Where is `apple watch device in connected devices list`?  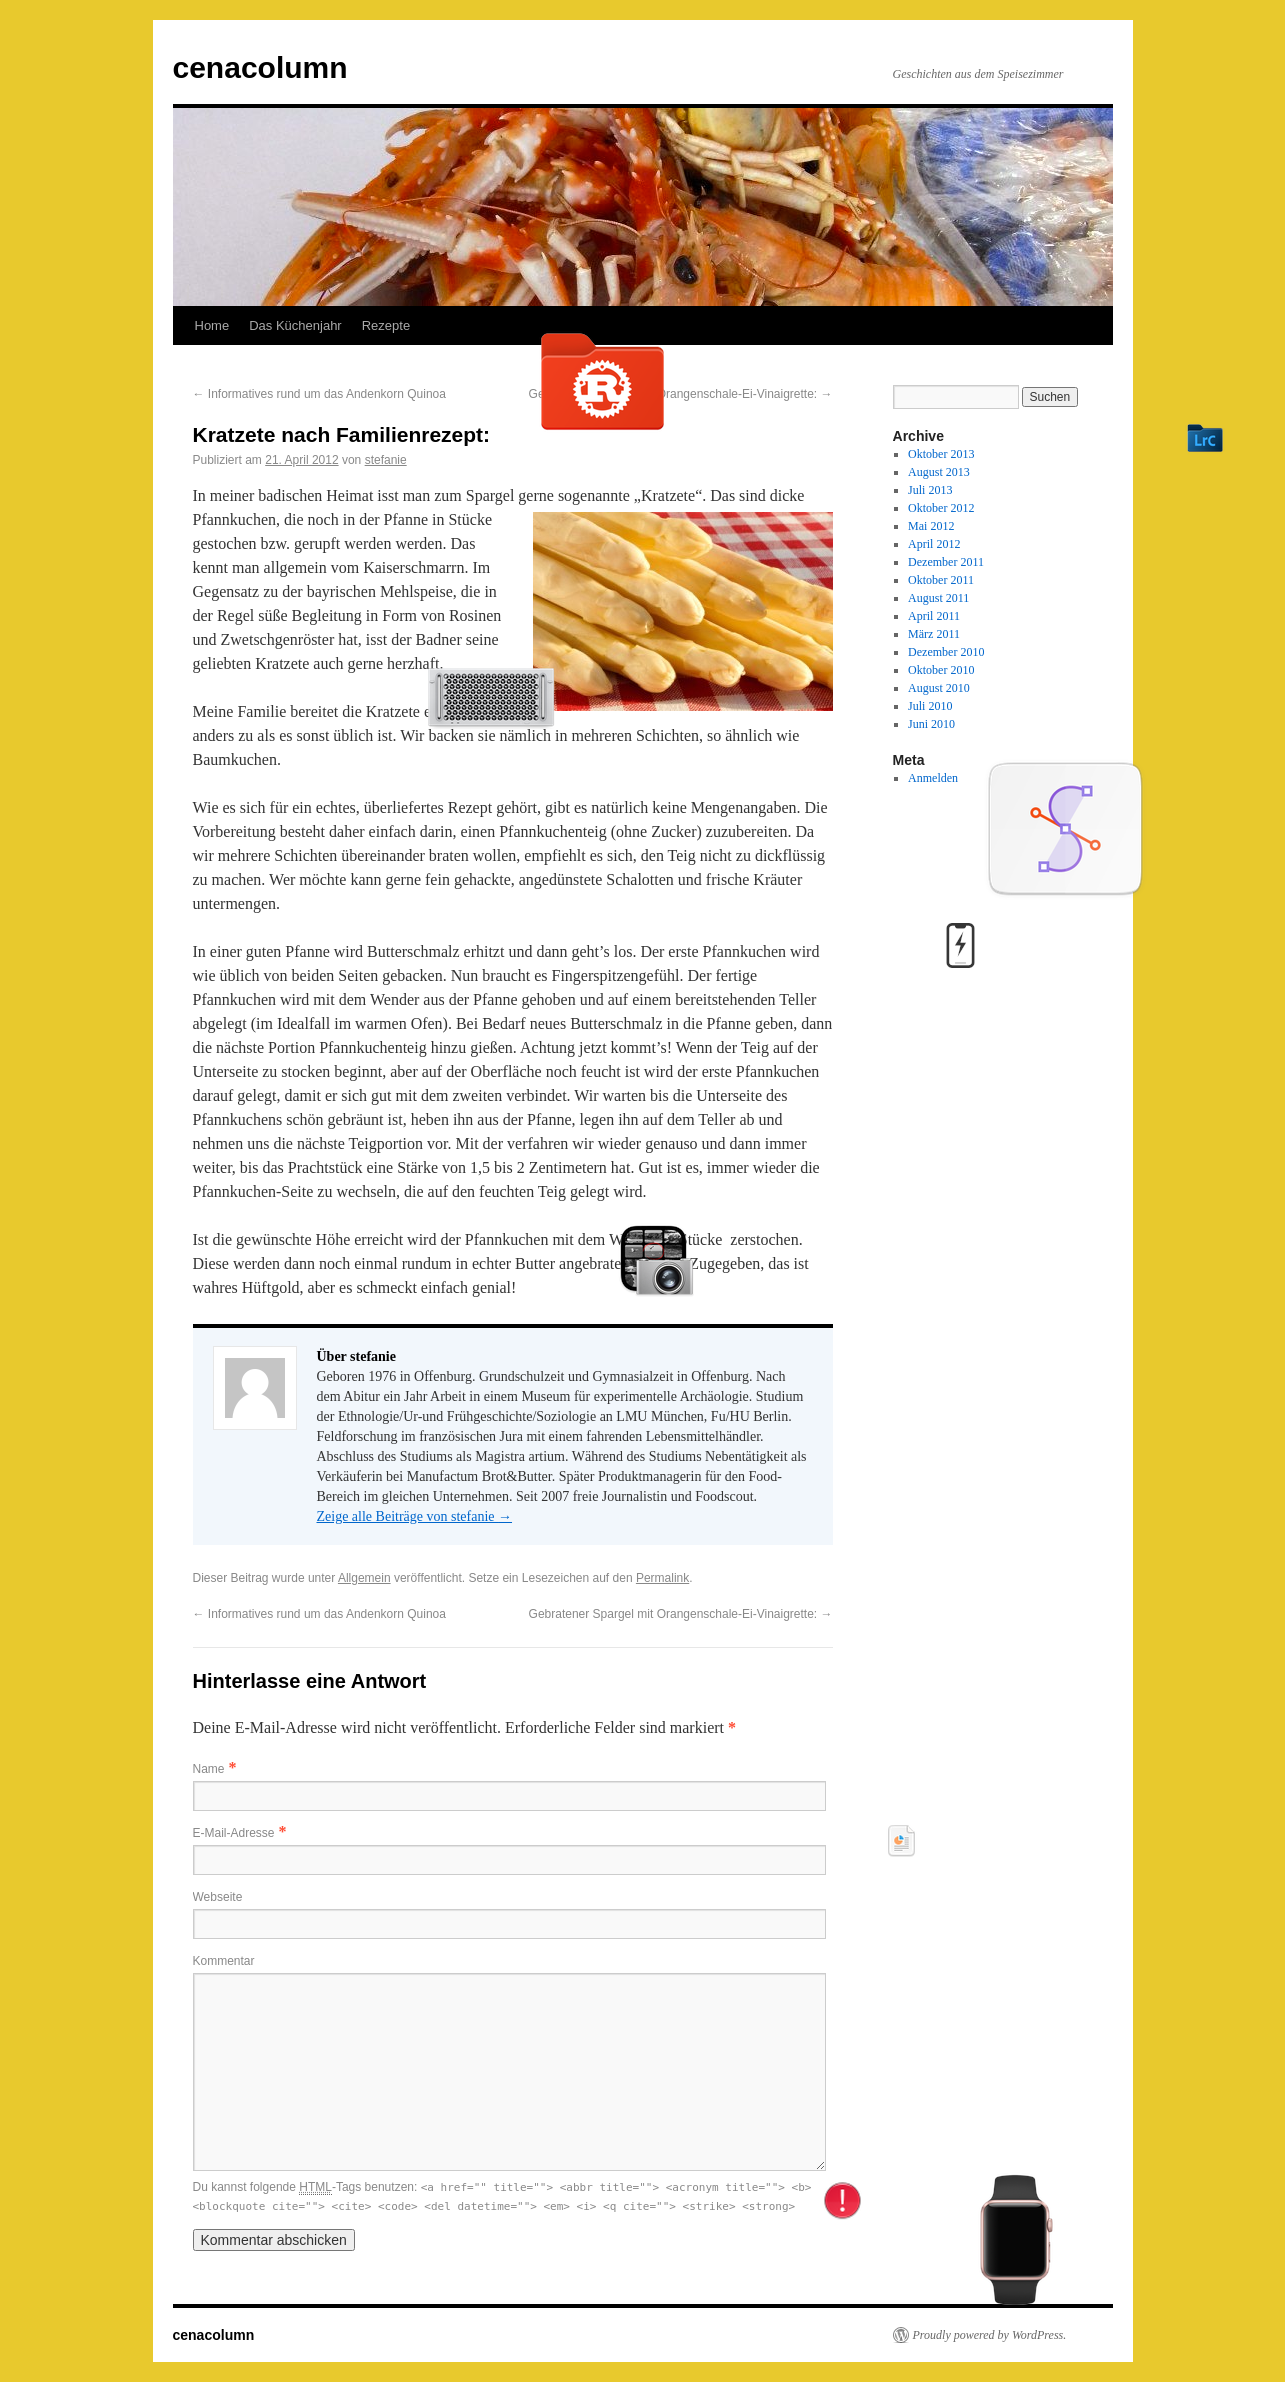
apple watch device in connected devices list is located at coordinates (1015, 2240).